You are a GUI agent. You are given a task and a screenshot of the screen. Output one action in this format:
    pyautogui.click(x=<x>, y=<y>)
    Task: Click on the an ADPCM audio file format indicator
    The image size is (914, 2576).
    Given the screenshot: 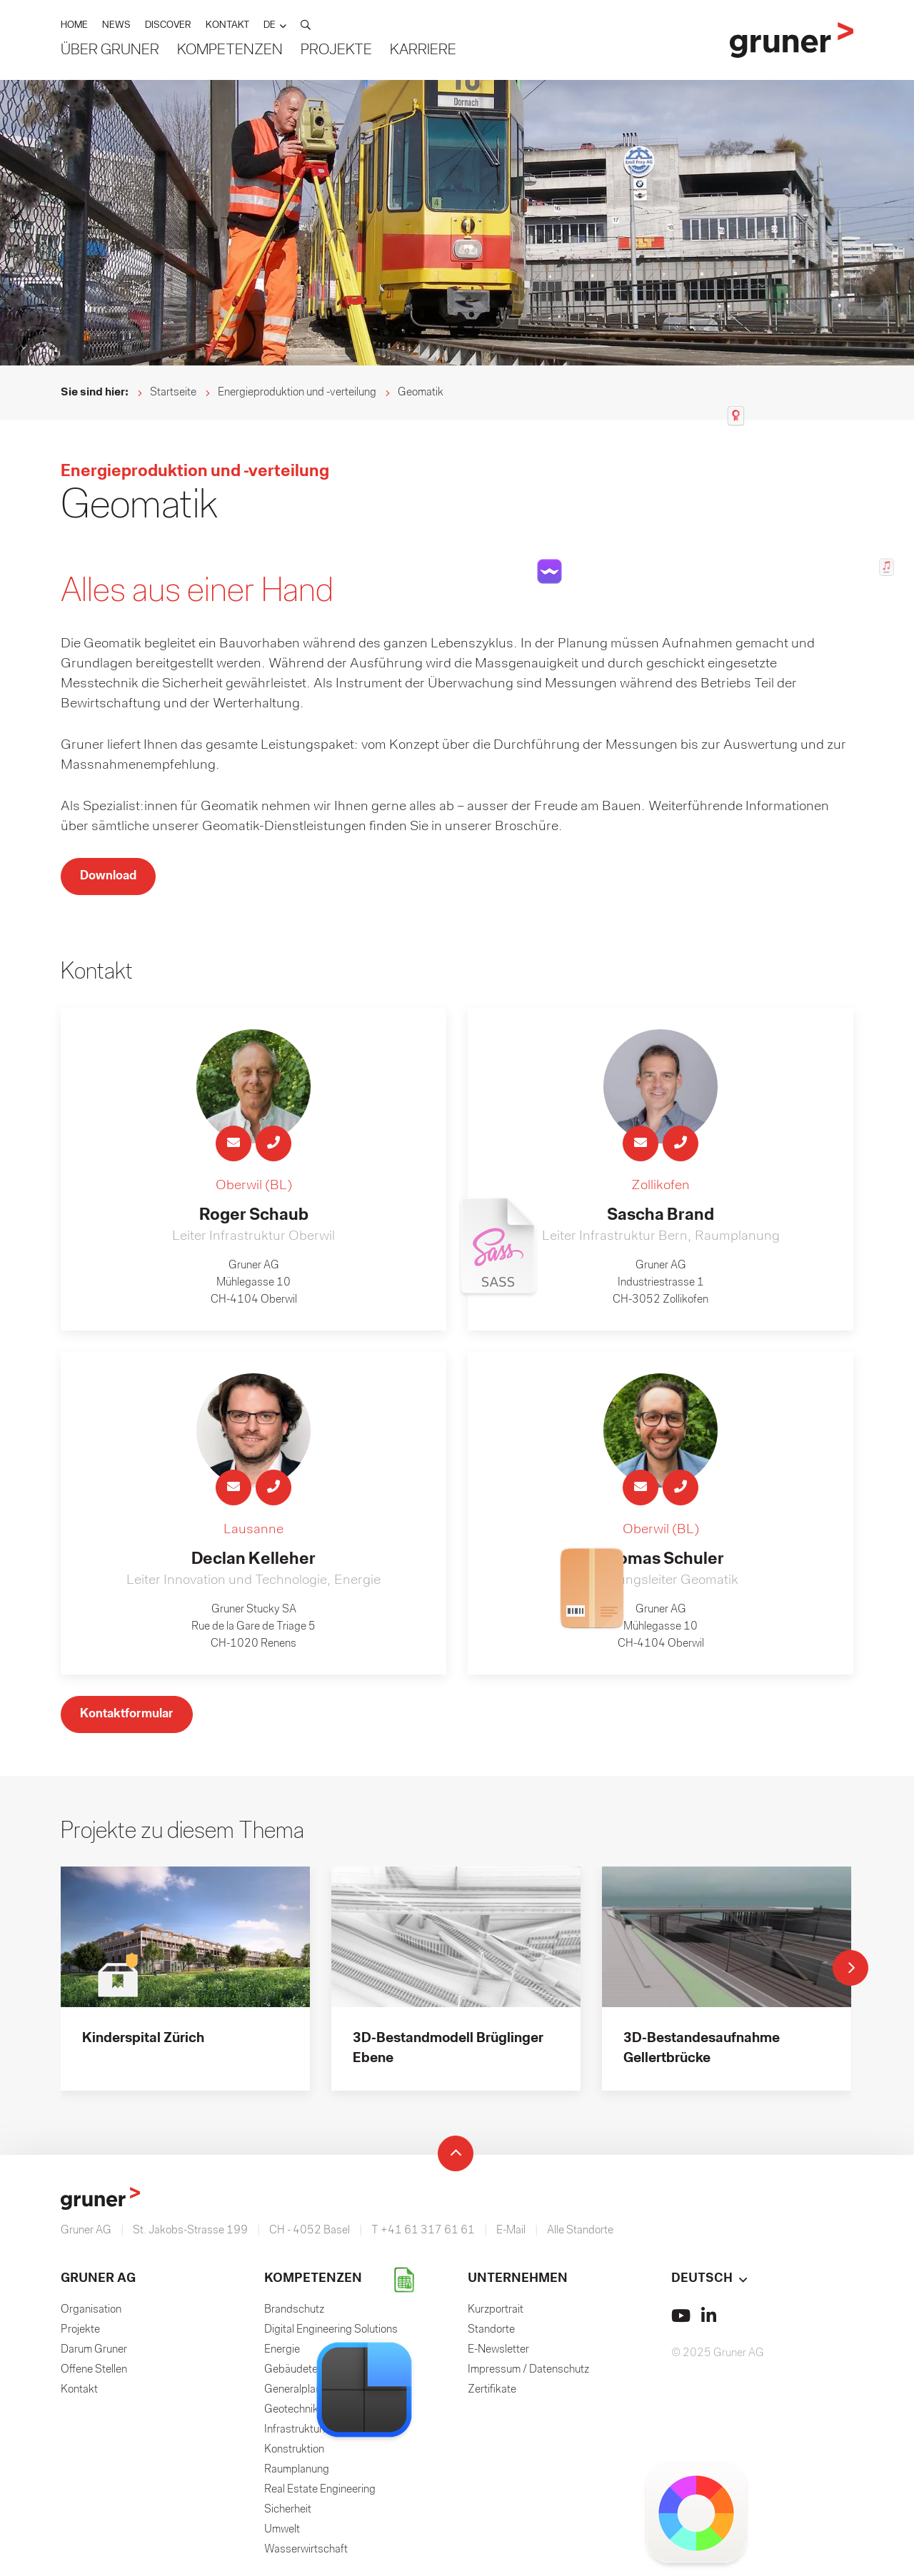 What is the action you would take?
    pyautogui.click(x=886, y=567)
    